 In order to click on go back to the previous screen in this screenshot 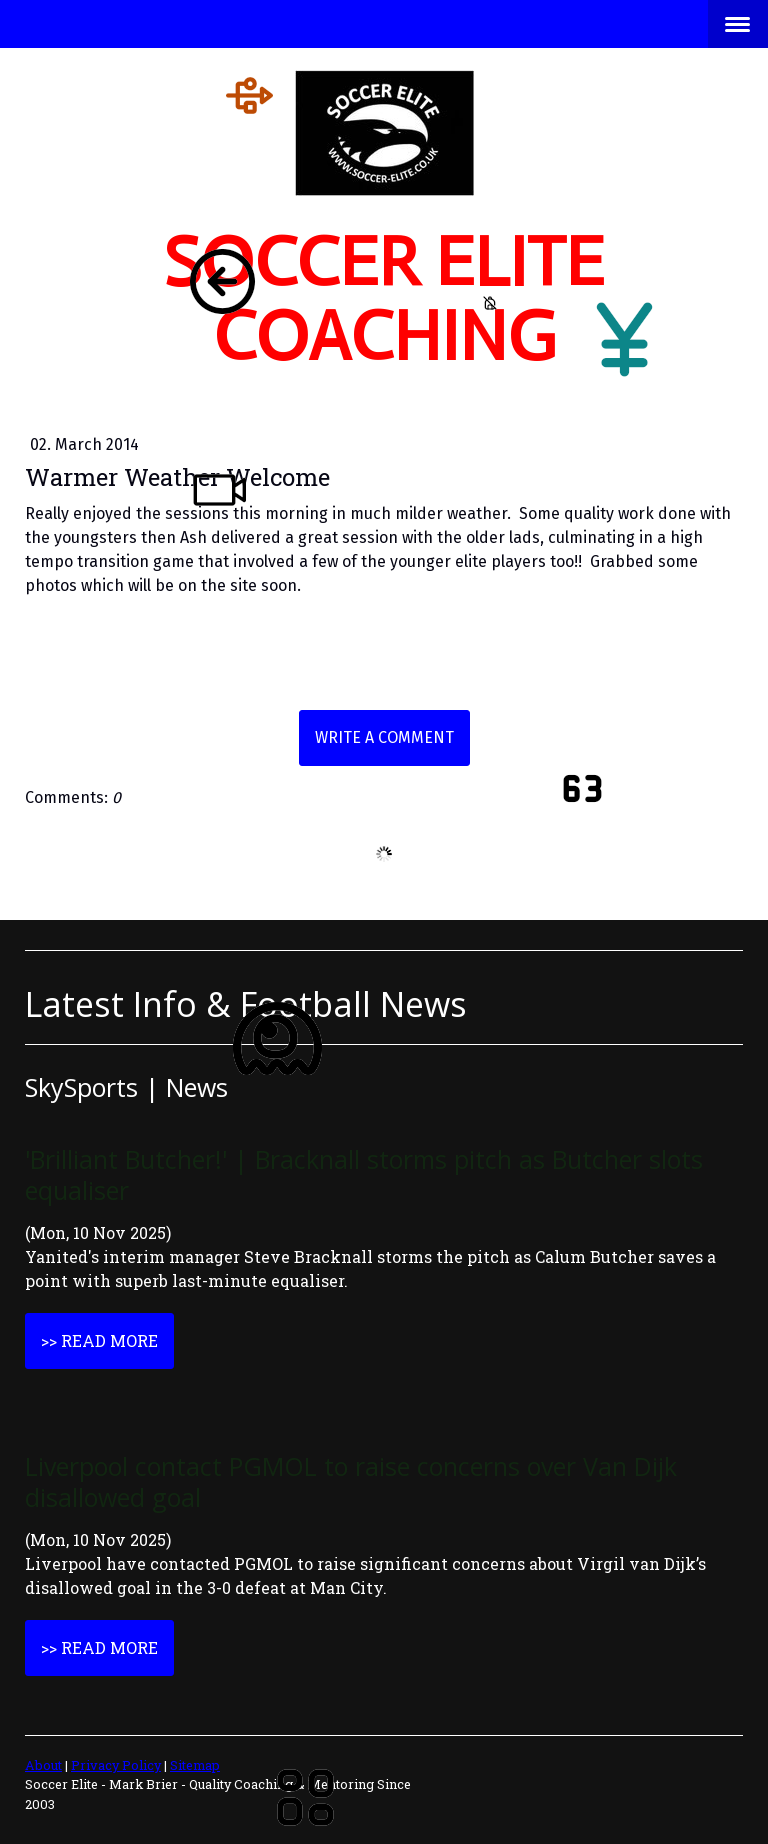, I will do `click(222, 281)`.